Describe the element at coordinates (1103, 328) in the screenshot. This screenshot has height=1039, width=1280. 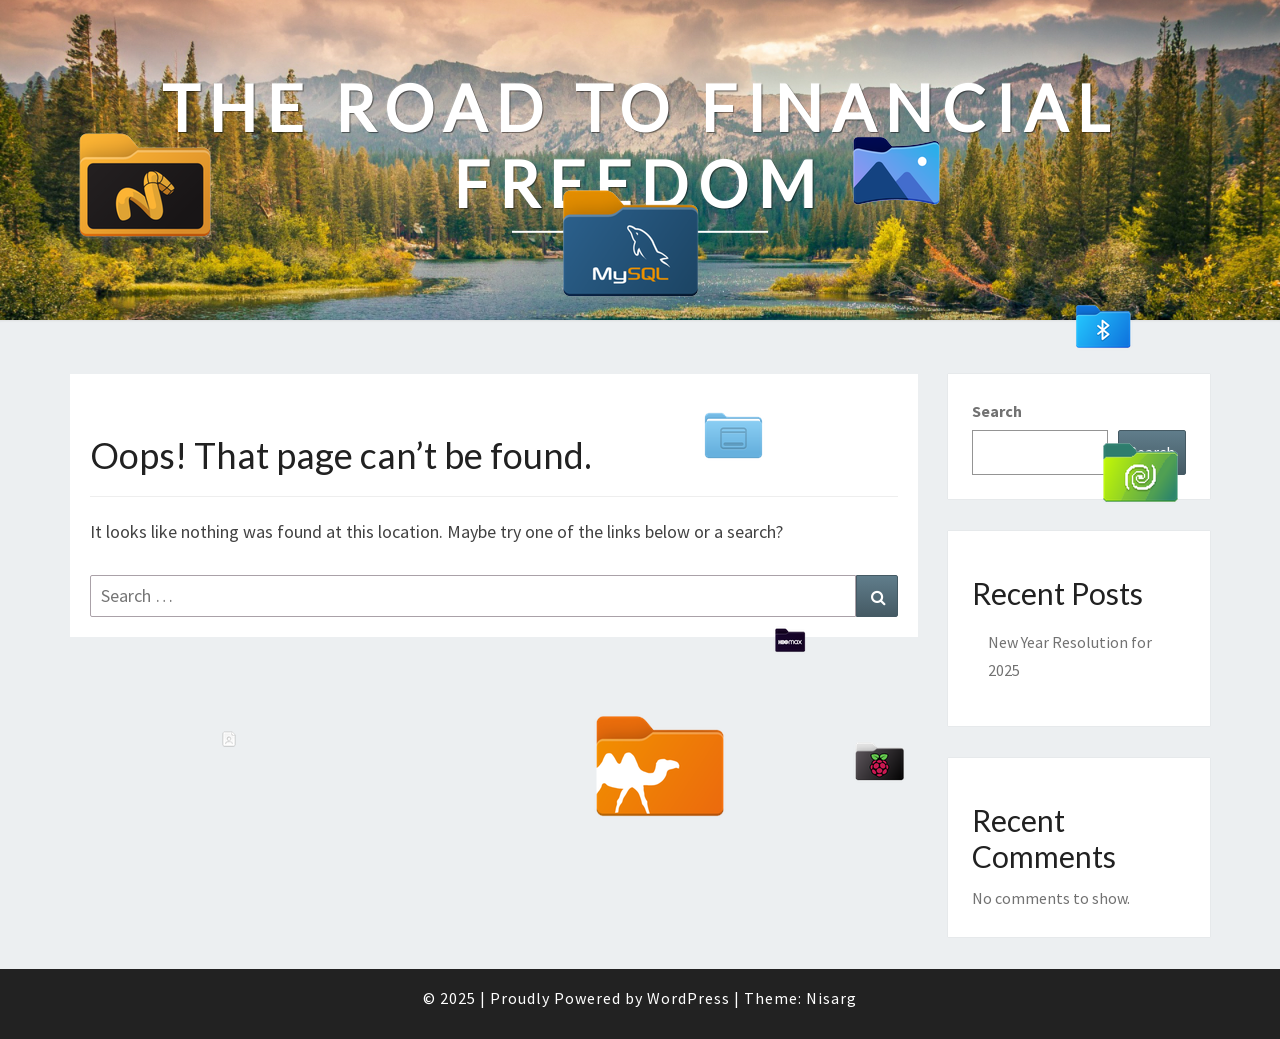
I see `open bluetooth file transfers folder` at that location.